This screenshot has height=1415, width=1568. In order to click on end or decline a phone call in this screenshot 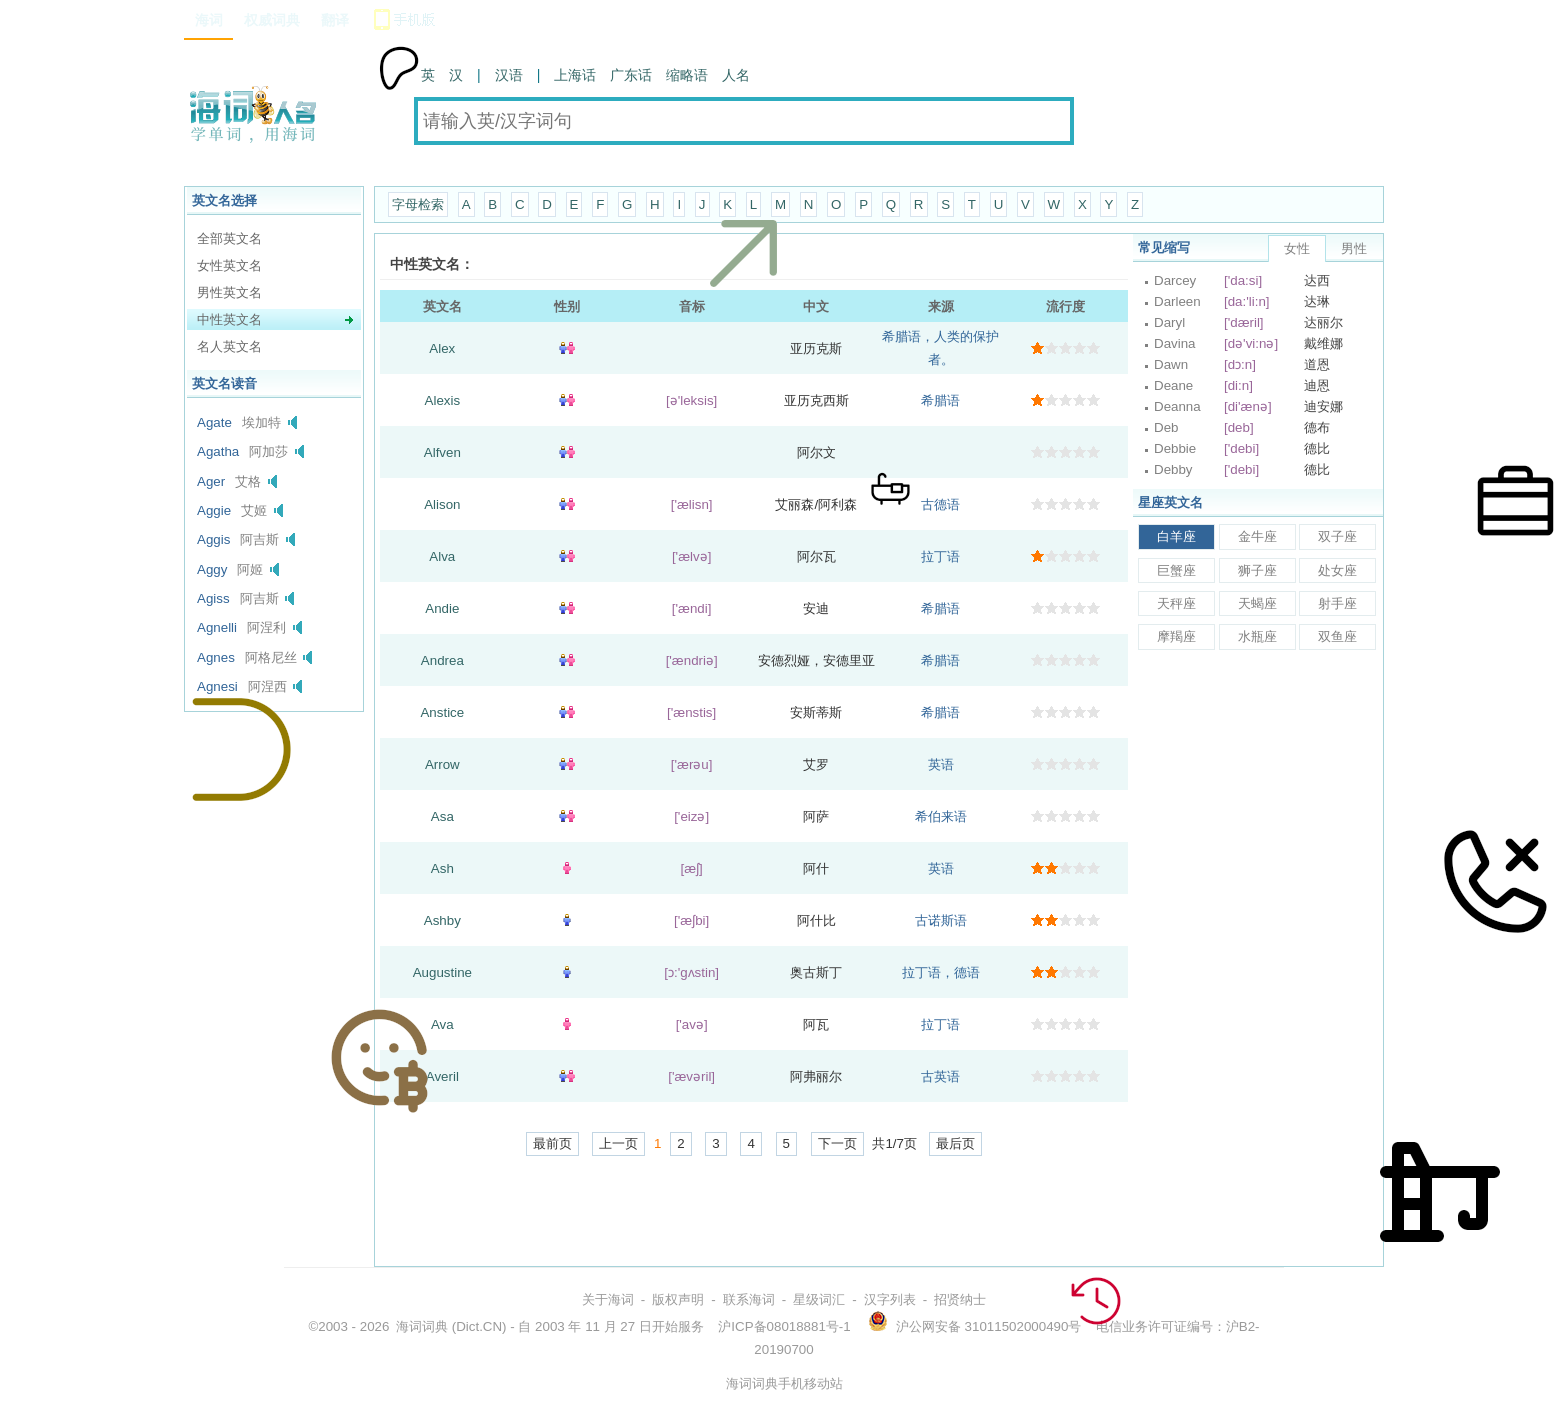, I will do `click(1497, 879)`.